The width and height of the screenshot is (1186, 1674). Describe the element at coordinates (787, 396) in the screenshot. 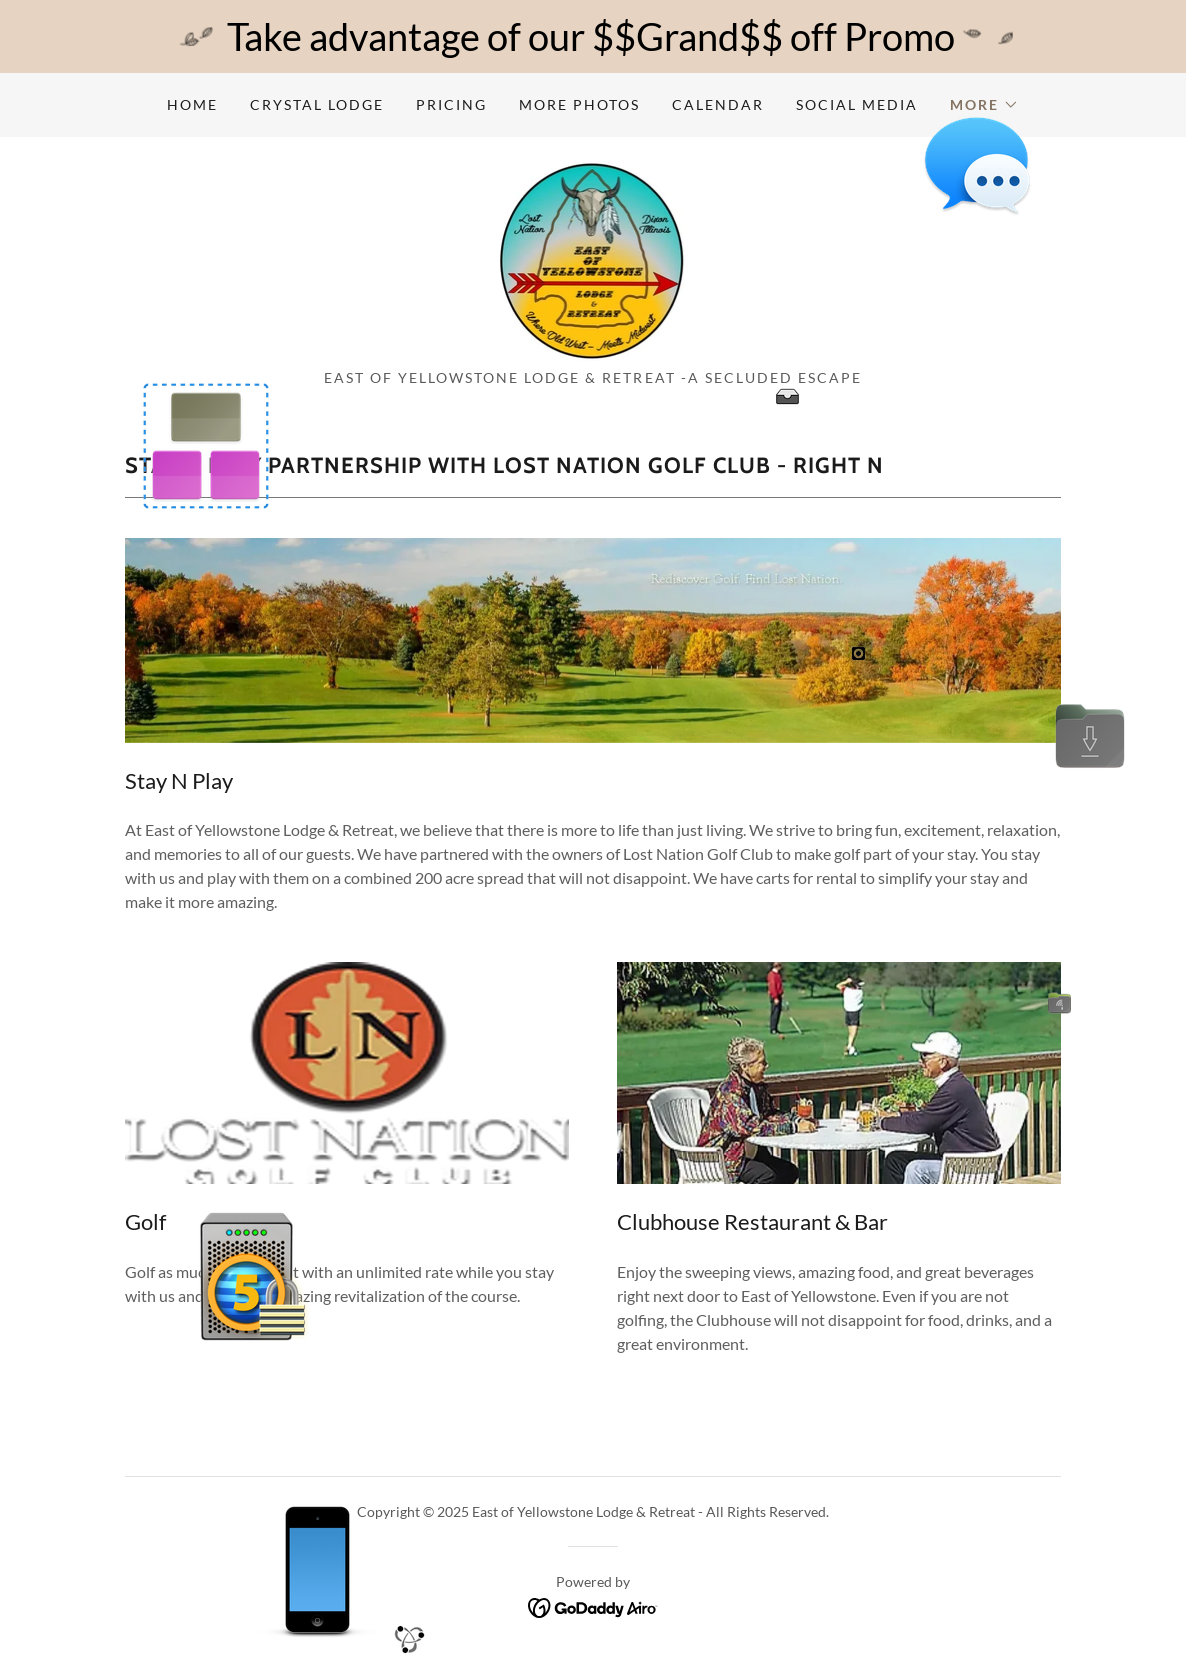

I see `view your inbox messages` at that location.